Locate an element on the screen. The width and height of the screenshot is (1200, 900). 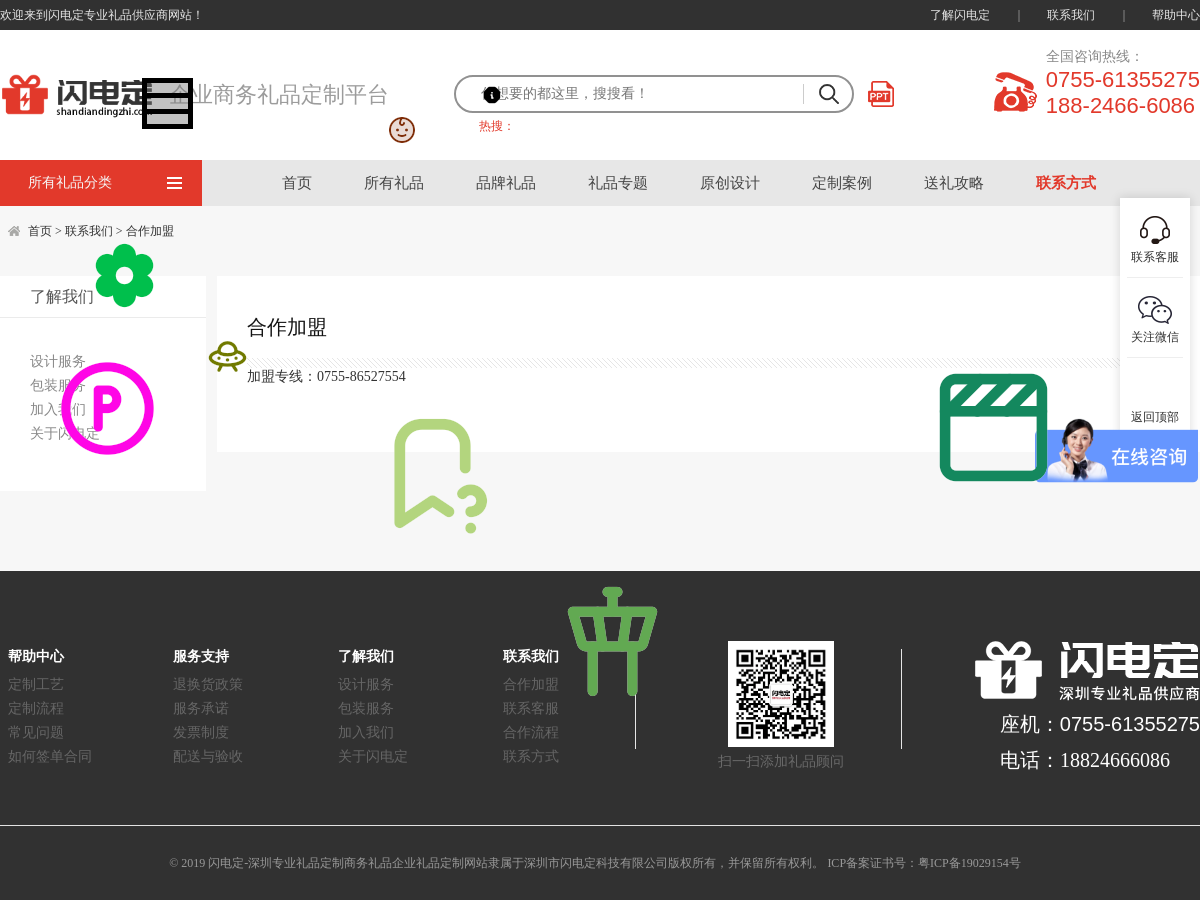
access sci-fi or space-themed content is located at coordinates (227, 356).